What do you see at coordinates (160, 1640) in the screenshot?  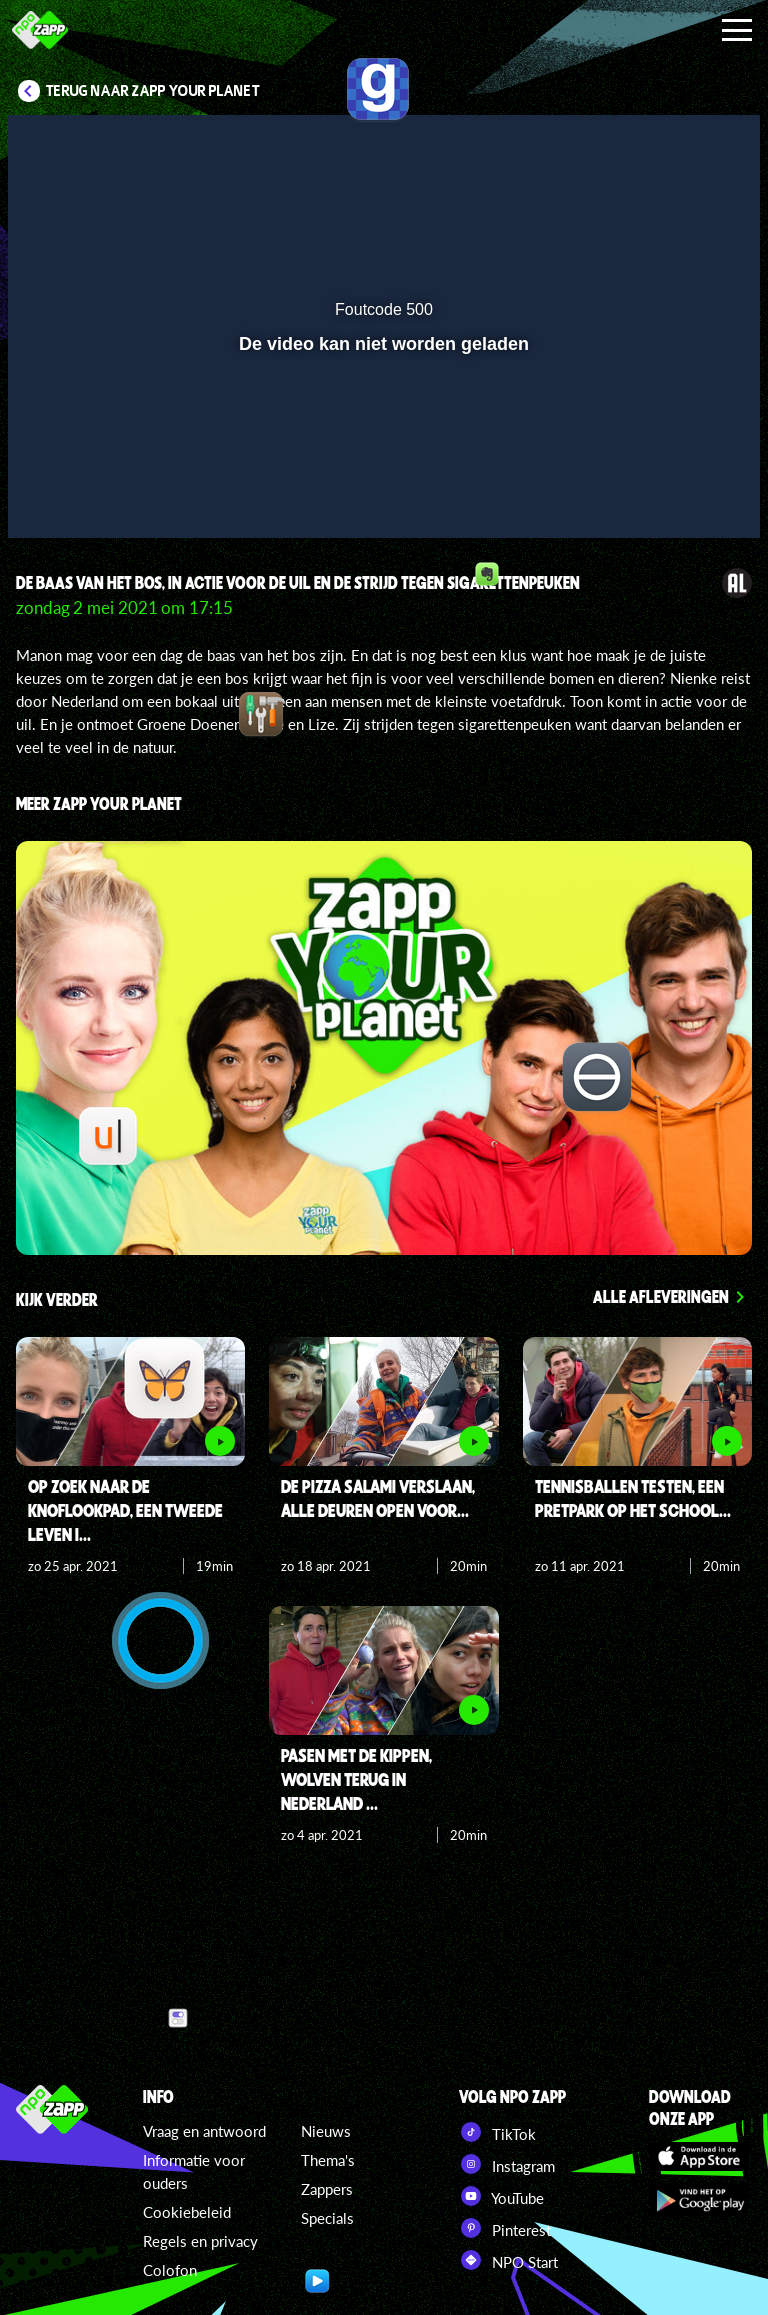 I see `open Microsoft Cortana voice assistant` at bounding box center [160, 1640].